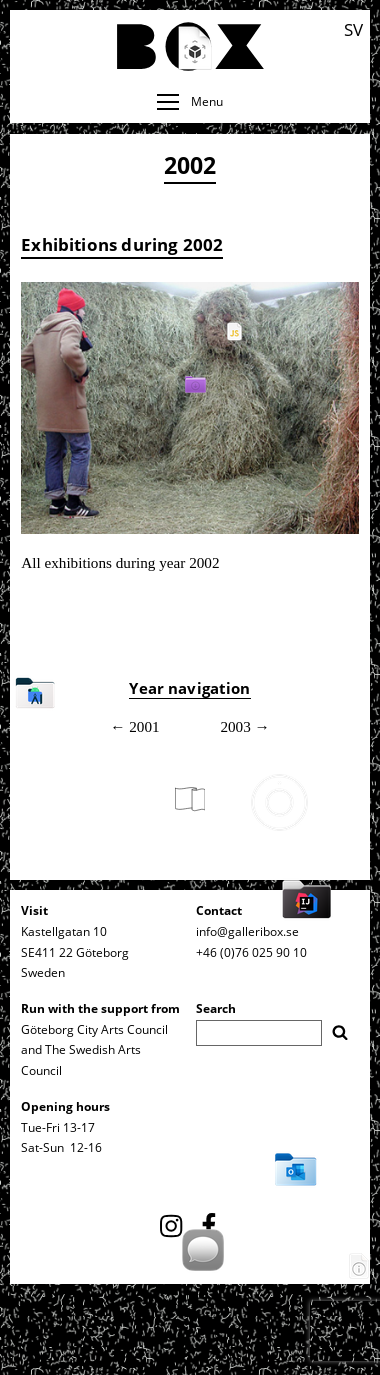  I want to click on access your downloads folder, so click(195, 384).